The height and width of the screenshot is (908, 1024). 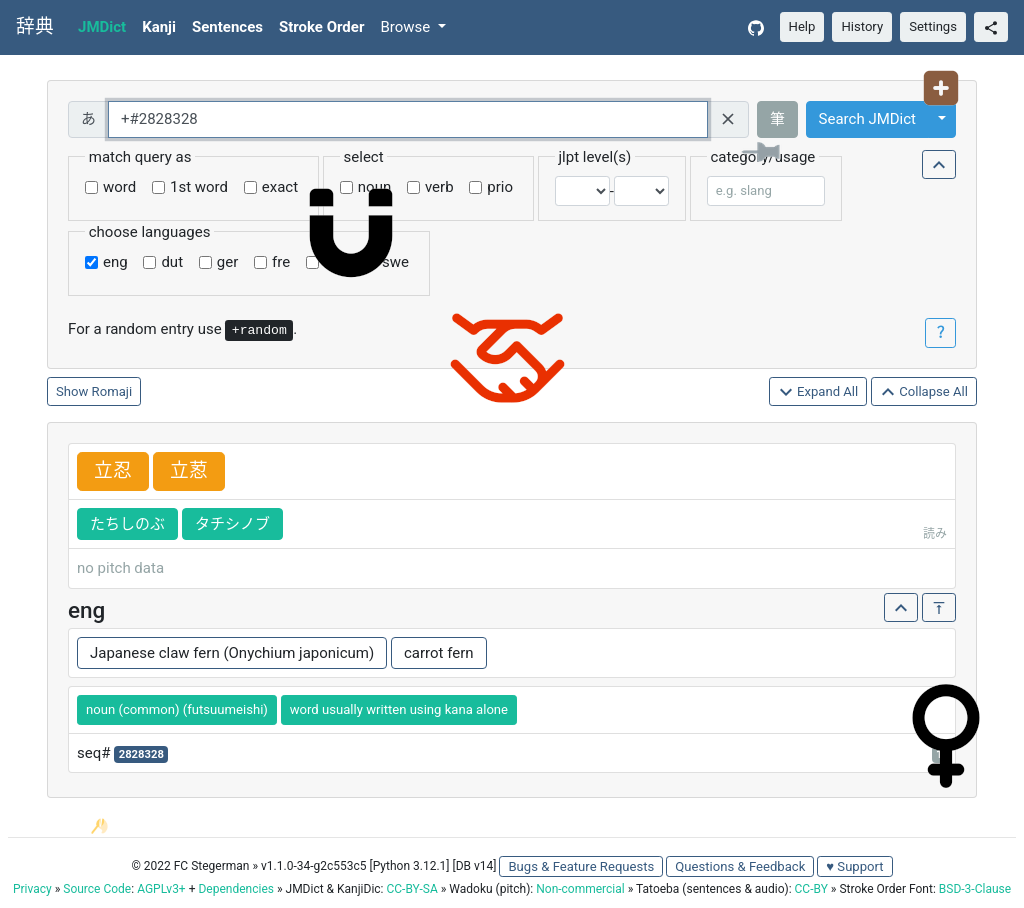 What do you see at coordinates (941, 88) in the screenshot?
I see `add a new item` at bounding box center [941, 88].